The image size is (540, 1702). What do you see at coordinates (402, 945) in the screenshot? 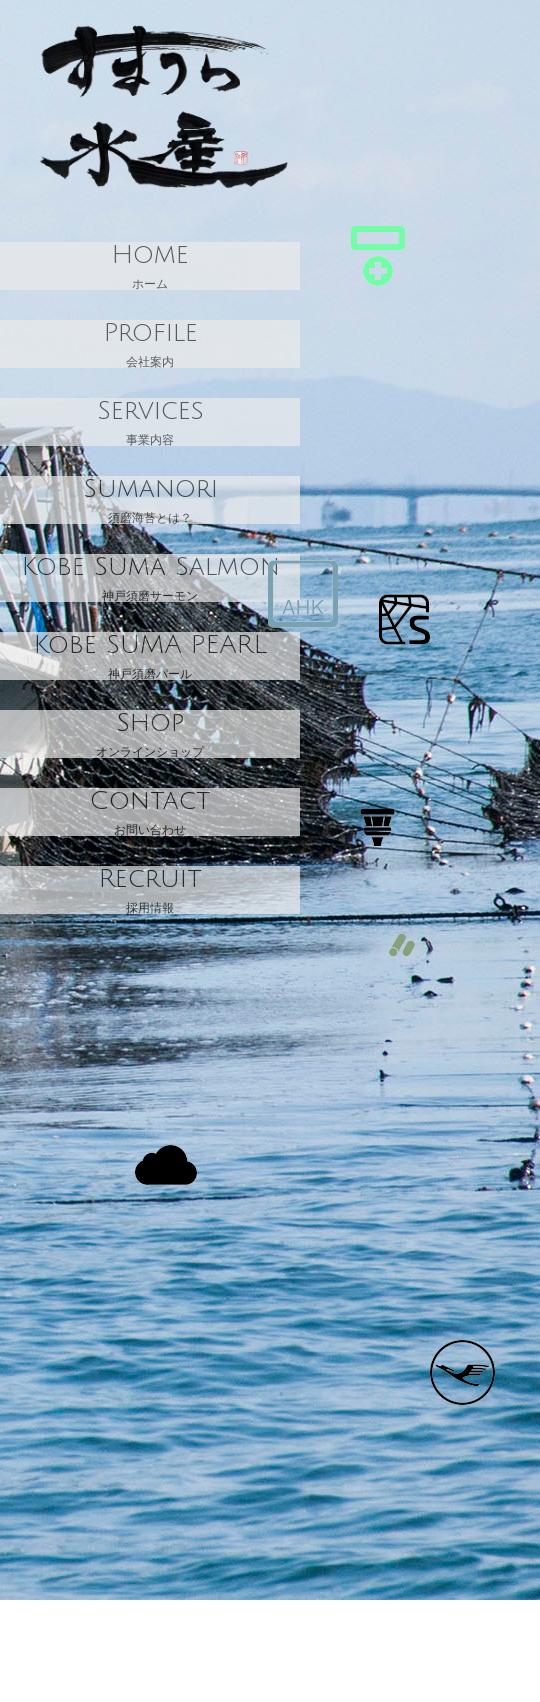
I see `google adsense logo` at bounding box center [402, 945].